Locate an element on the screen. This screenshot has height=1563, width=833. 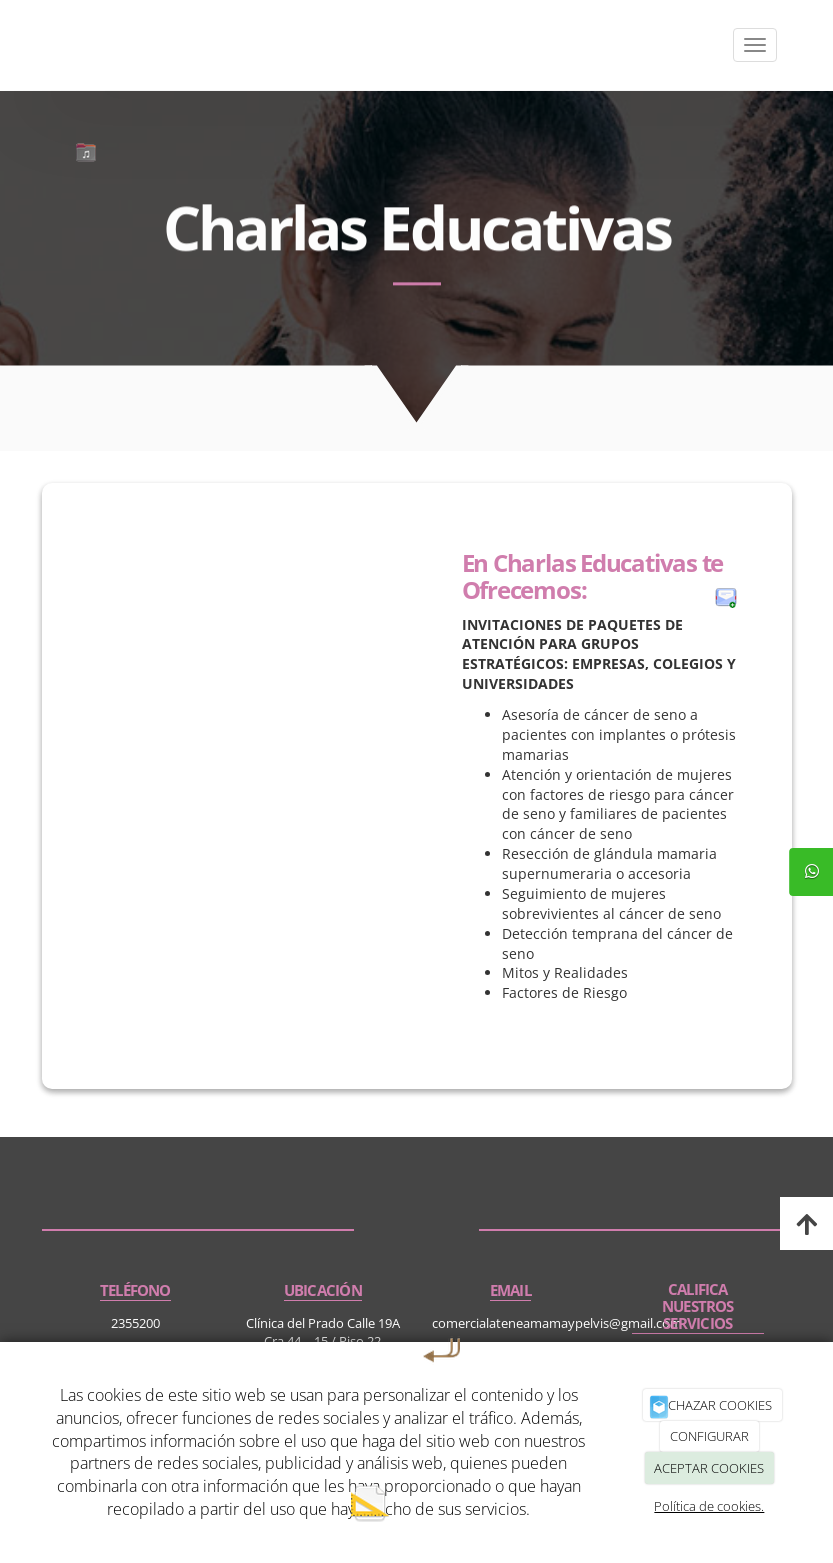
configure page layout and formatting options is located at coordinates (370, 1503).